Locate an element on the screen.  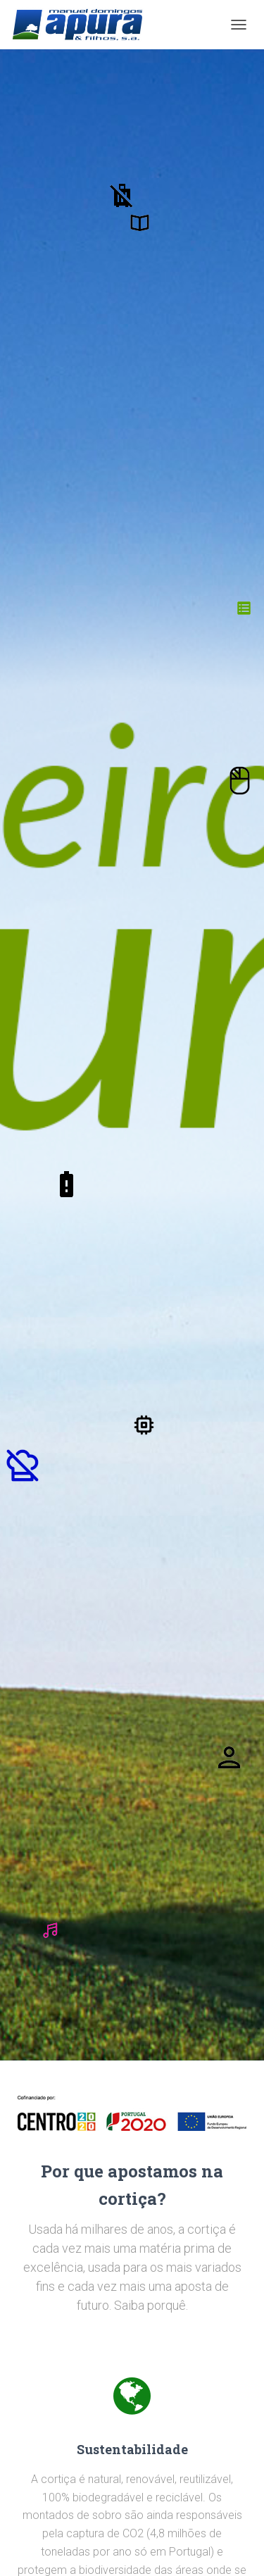
no luggage allowed in this area is located at coordinates (122, 195).